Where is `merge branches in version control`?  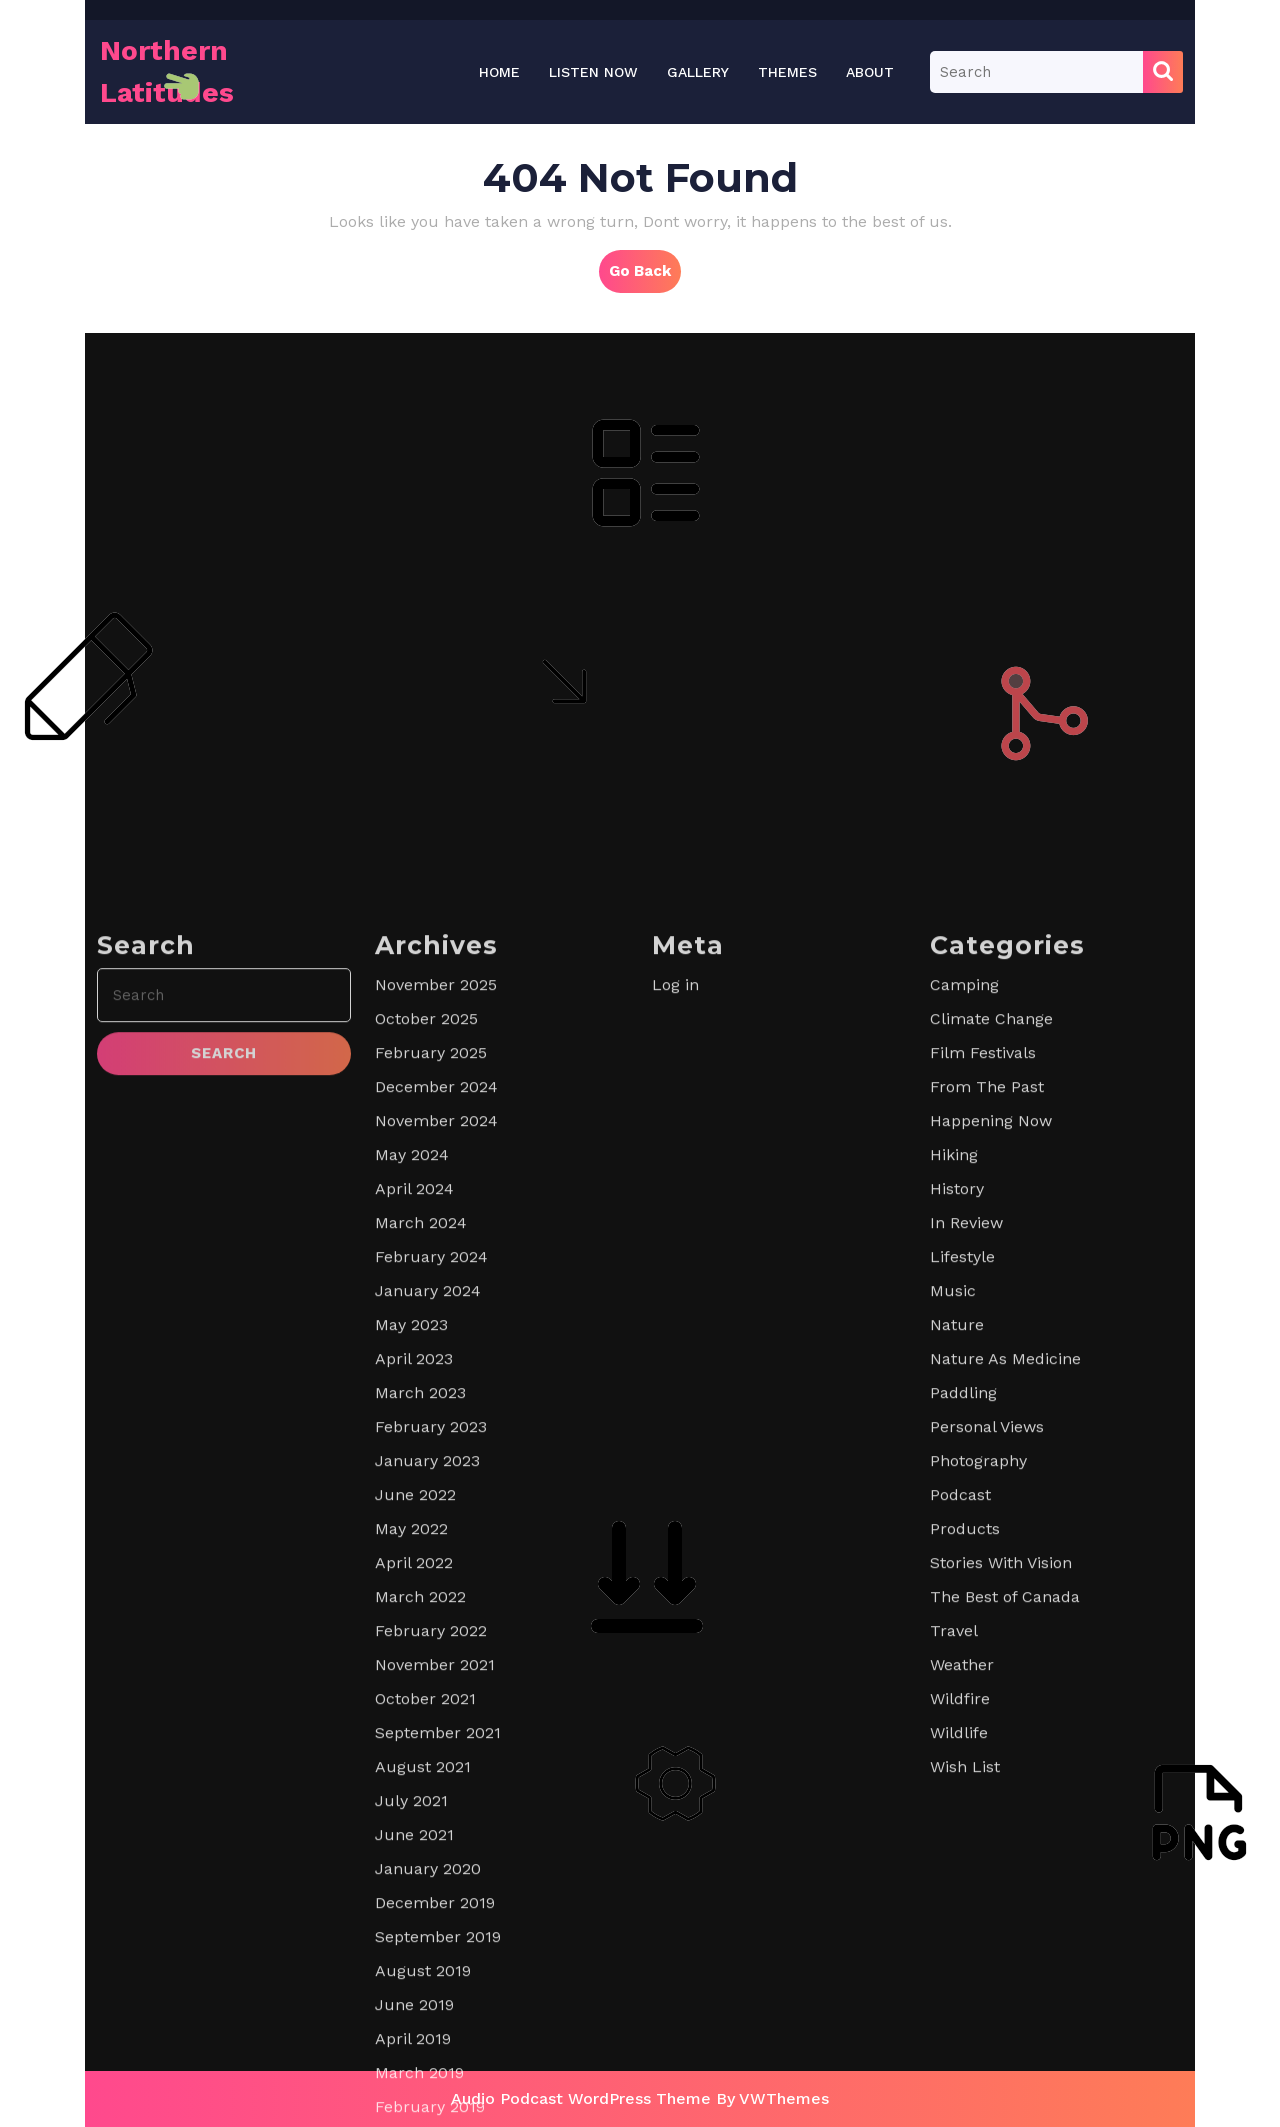 merge branches in version control is located at coordinates (1037, 713).